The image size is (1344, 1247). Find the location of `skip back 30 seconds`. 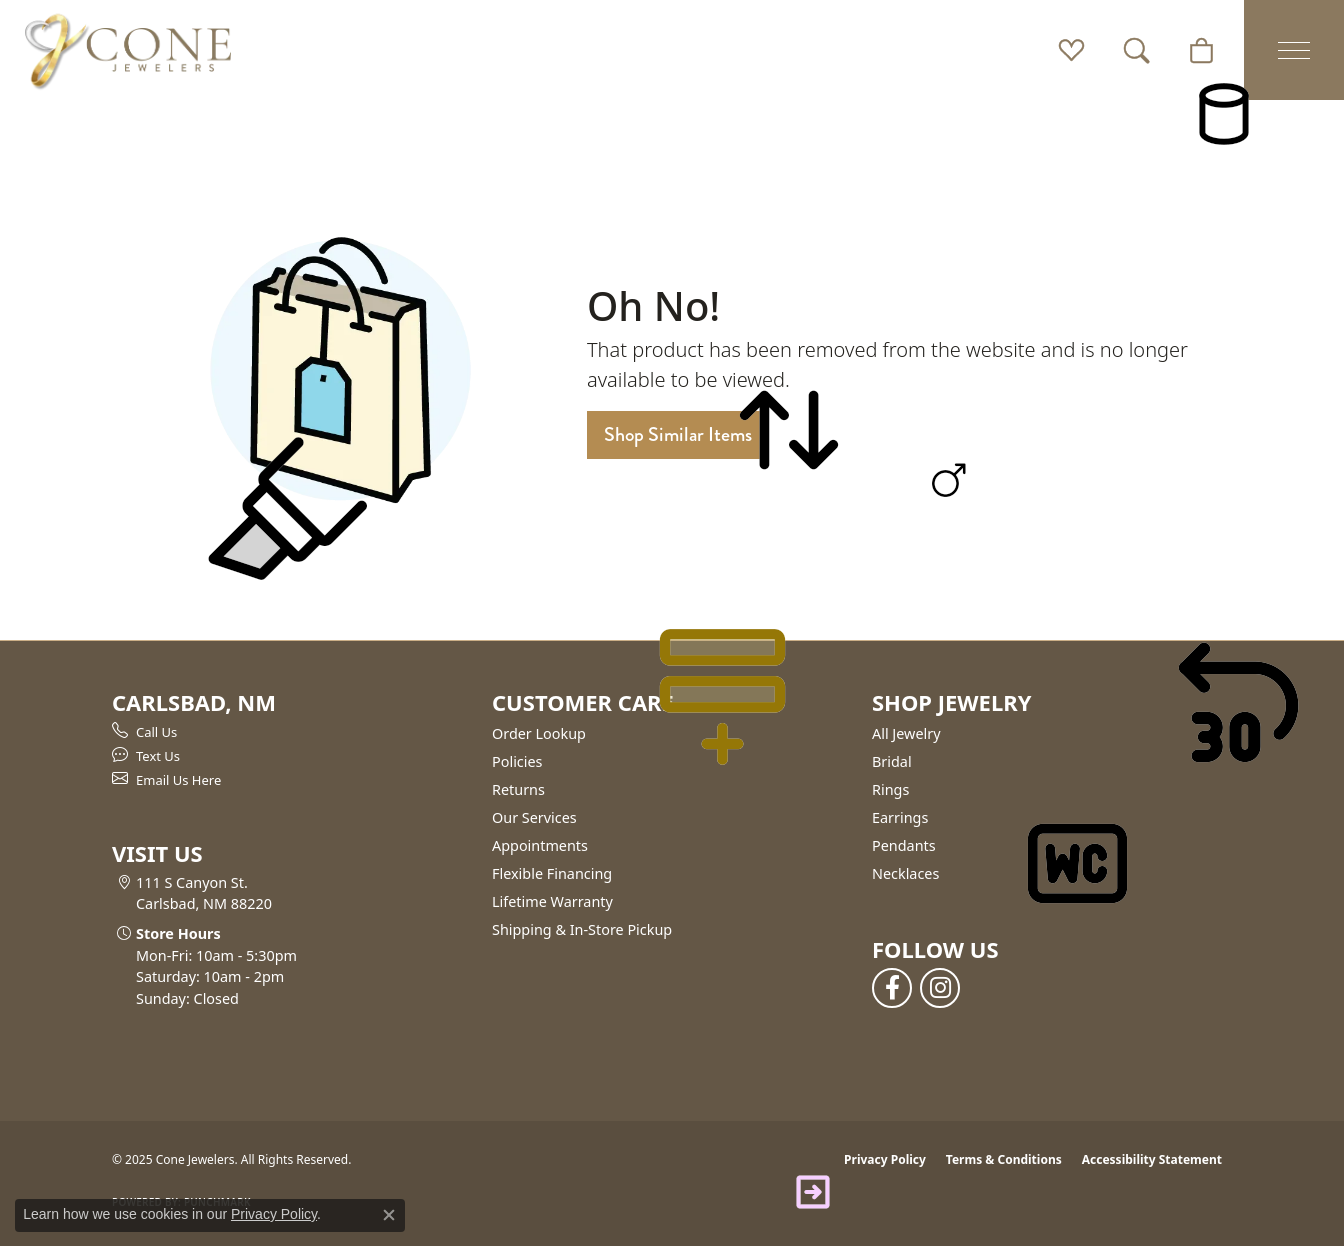

skip back 30 seconds is located at coordinates (1235, 705).